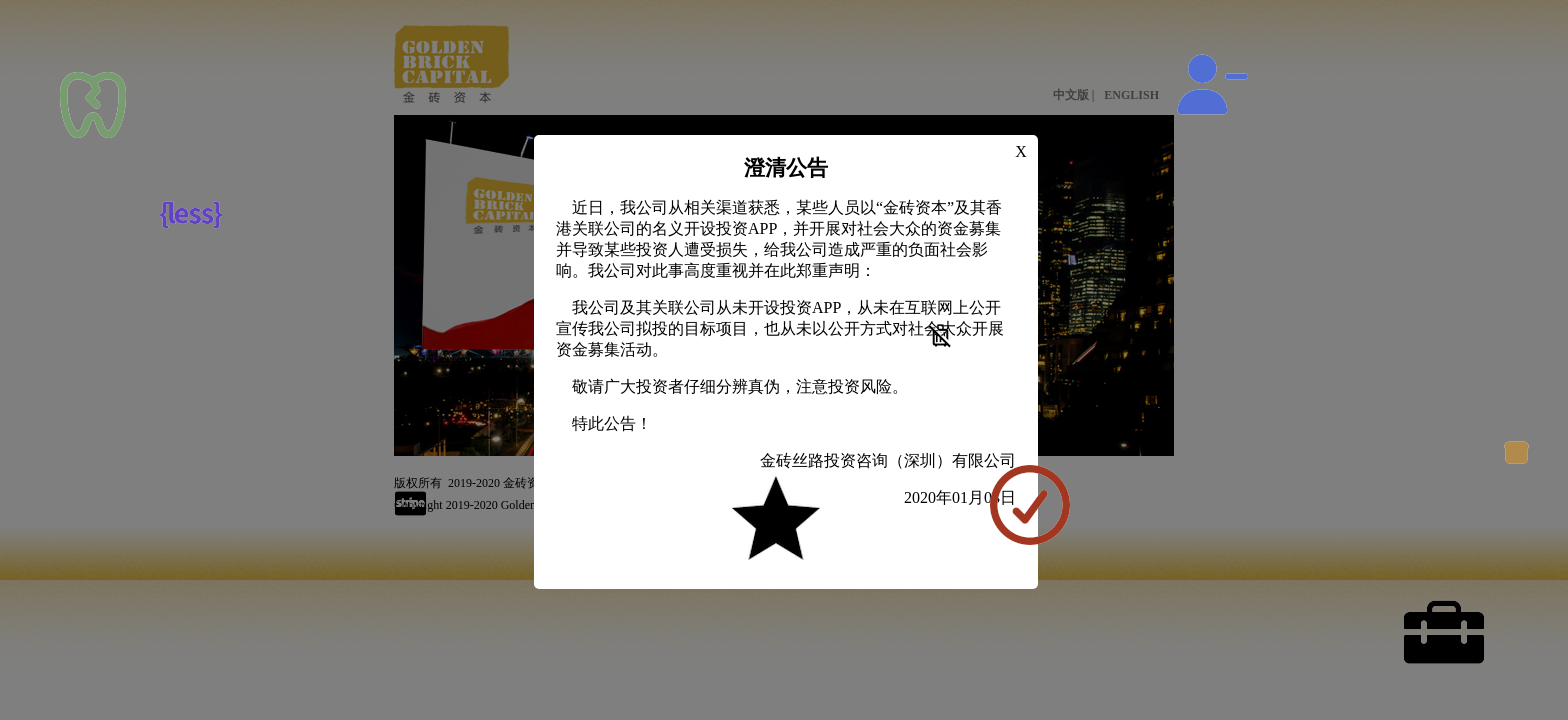 Image resolution: width=1568 pixels, height=720 pixels. What do you see at coordinates (93, 105) in the screenshot?
I see `indicates a chipped or damaged tooth` at bounding box center [93, 105].